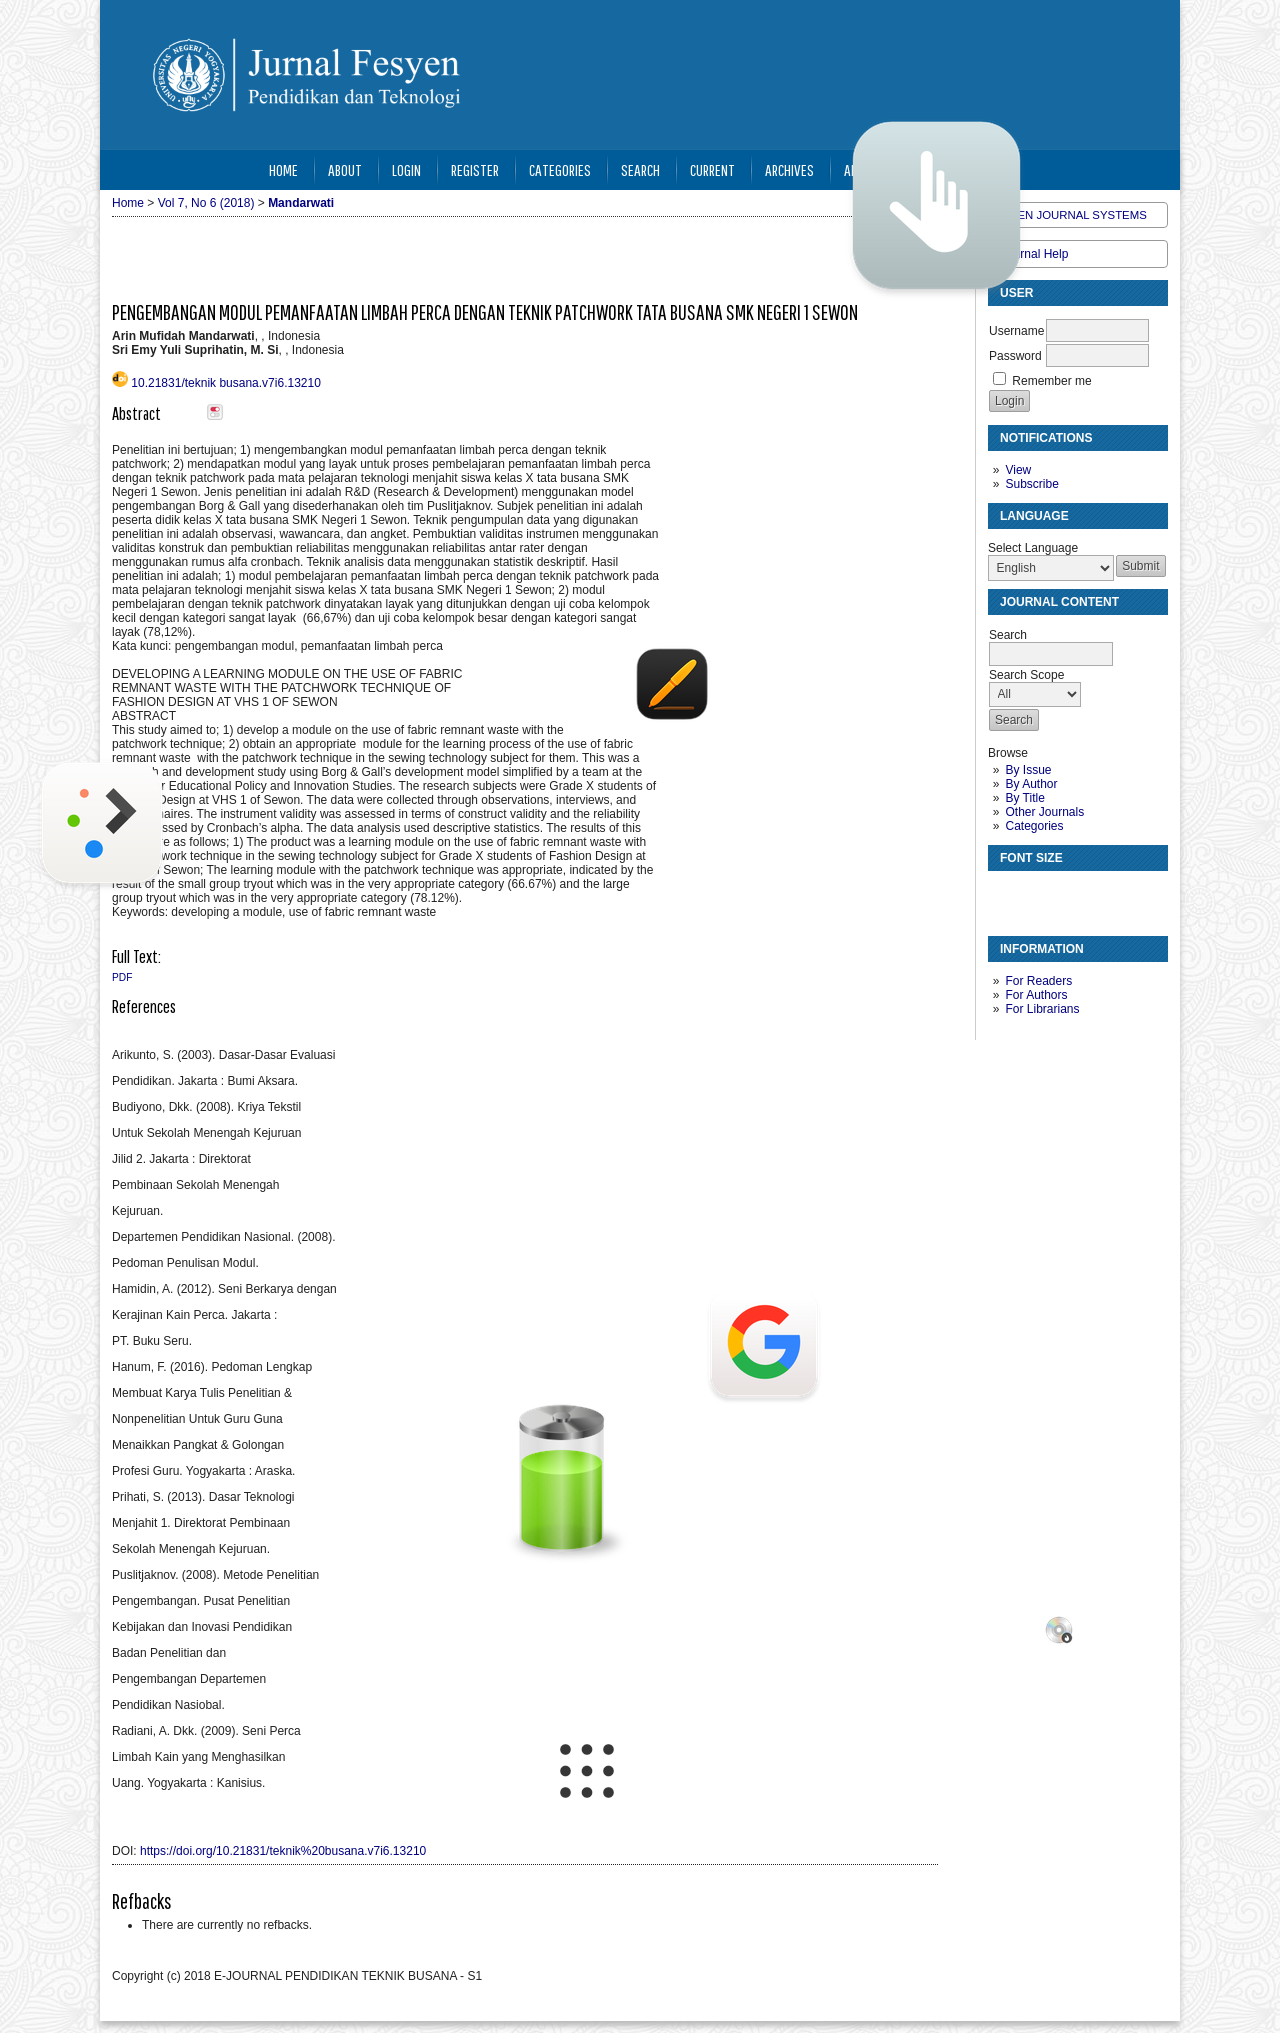  What do you see at coordinates (102, 823) in the screenshot?
I see `open the KDE Plasma application menu` at bounding box center [102, 823].